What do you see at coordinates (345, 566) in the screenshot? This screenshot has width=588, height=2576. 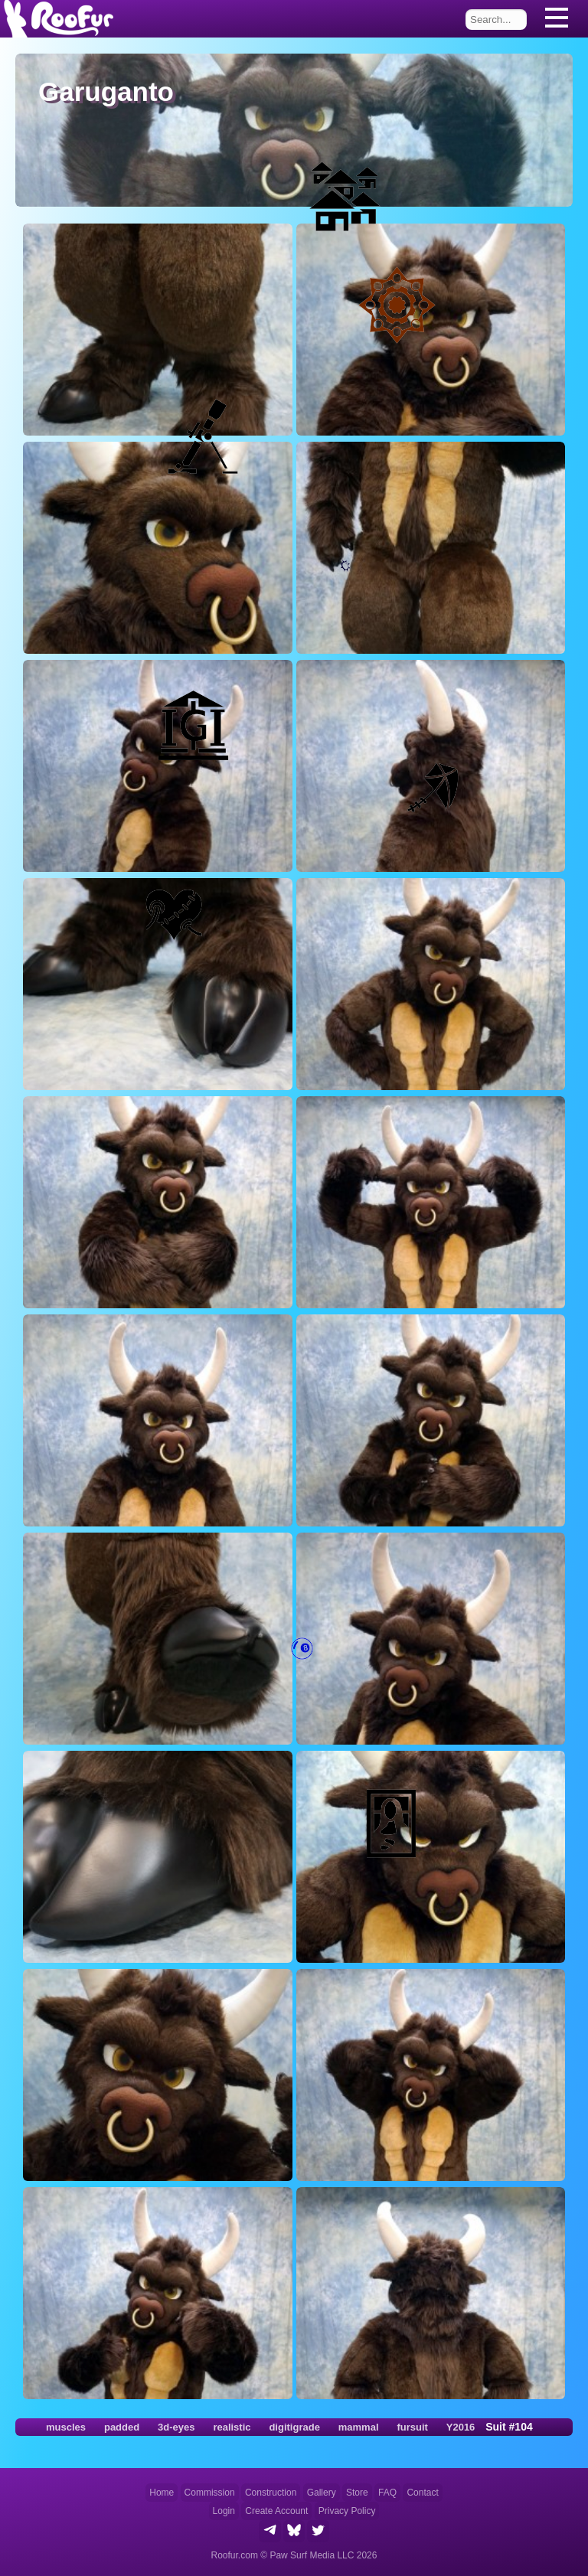 I see `equip a spiked collar accessory to your pet or character` at bounding box center [345, 566].